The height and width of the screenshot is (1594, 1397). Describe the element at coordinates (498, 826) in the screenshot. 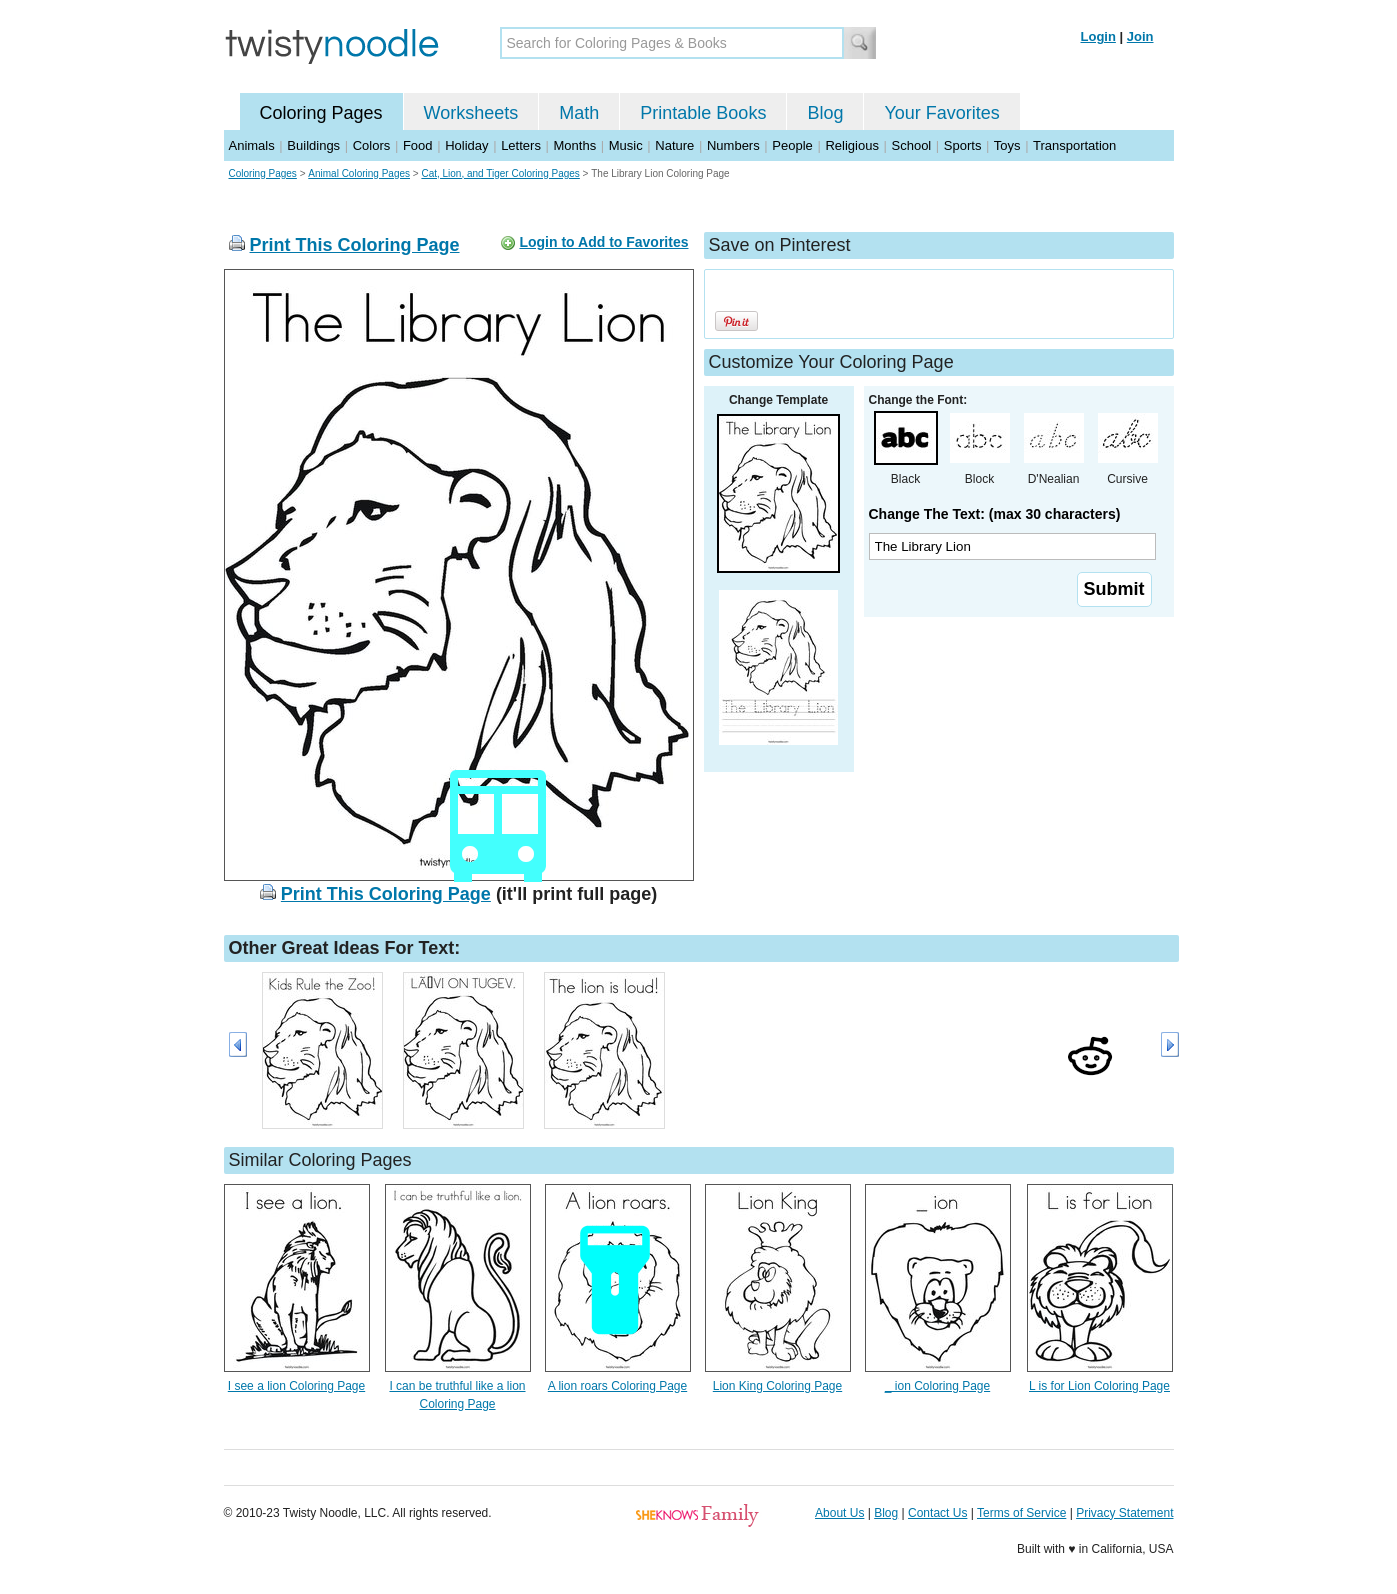

I see `view public transit options` at that location.